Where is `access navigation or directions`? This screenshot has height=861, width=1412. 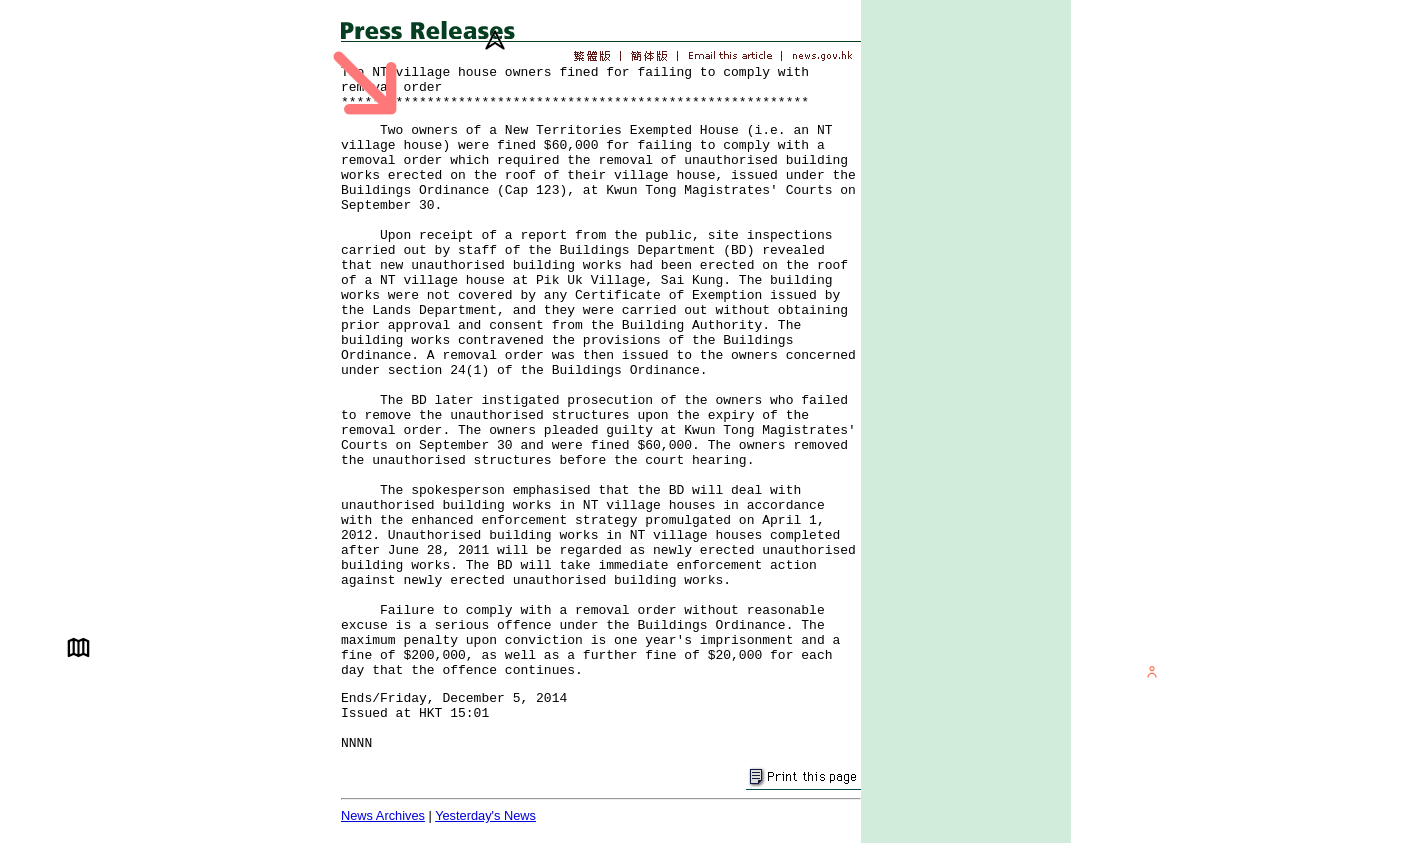 access navigation or directions is located at coordinates (495, 41).